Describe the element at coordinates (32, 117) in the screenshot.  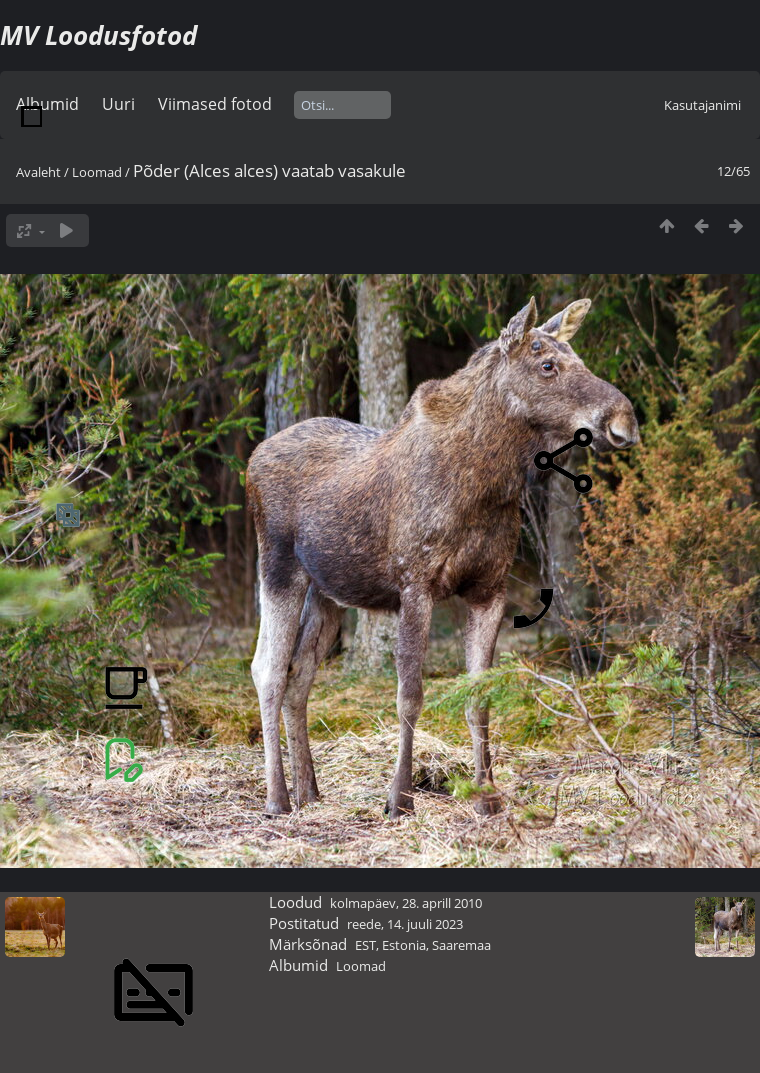
I see `select a square crop ratio for an image` at that location.